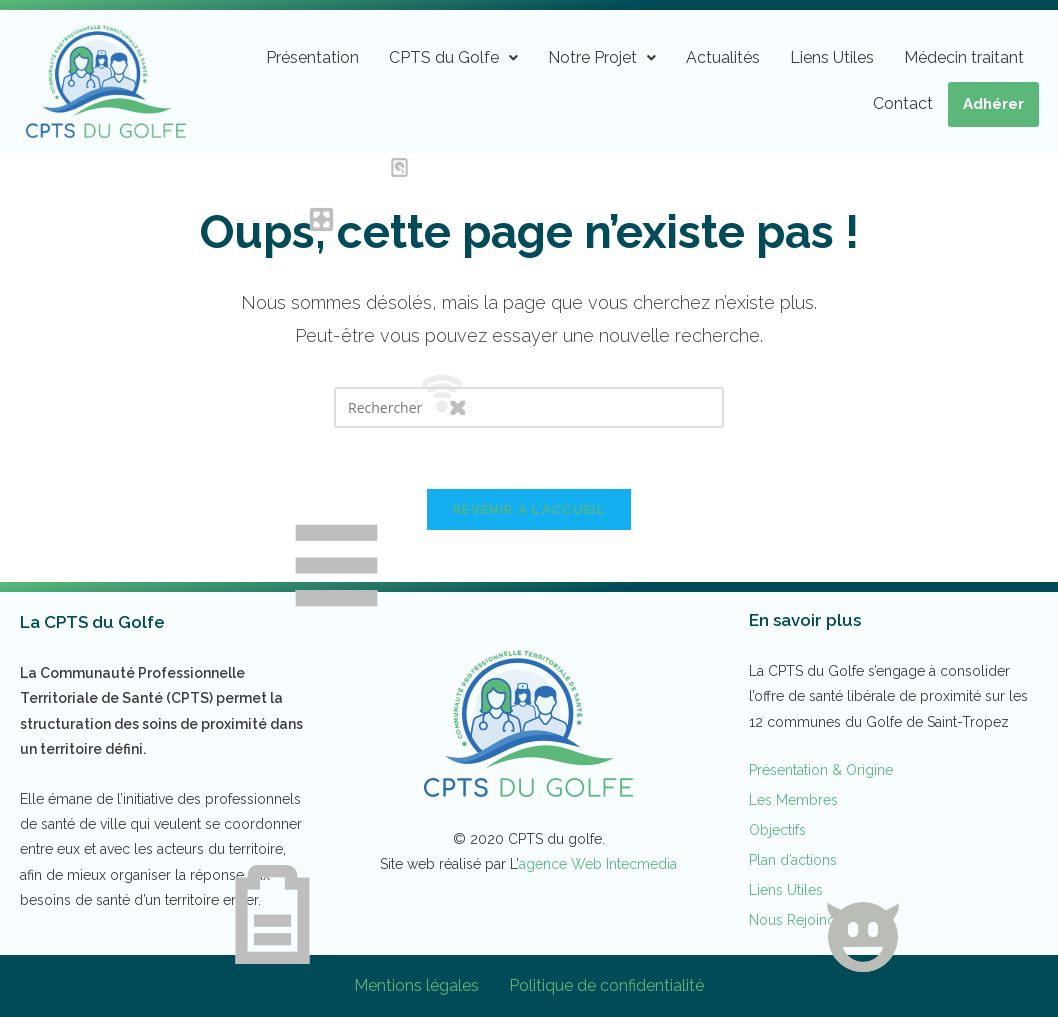  Describe the element at coordinates (272, 914) in the screenshot. I see `indicates battery level is good (approximately 50-75% charged)` at that location.